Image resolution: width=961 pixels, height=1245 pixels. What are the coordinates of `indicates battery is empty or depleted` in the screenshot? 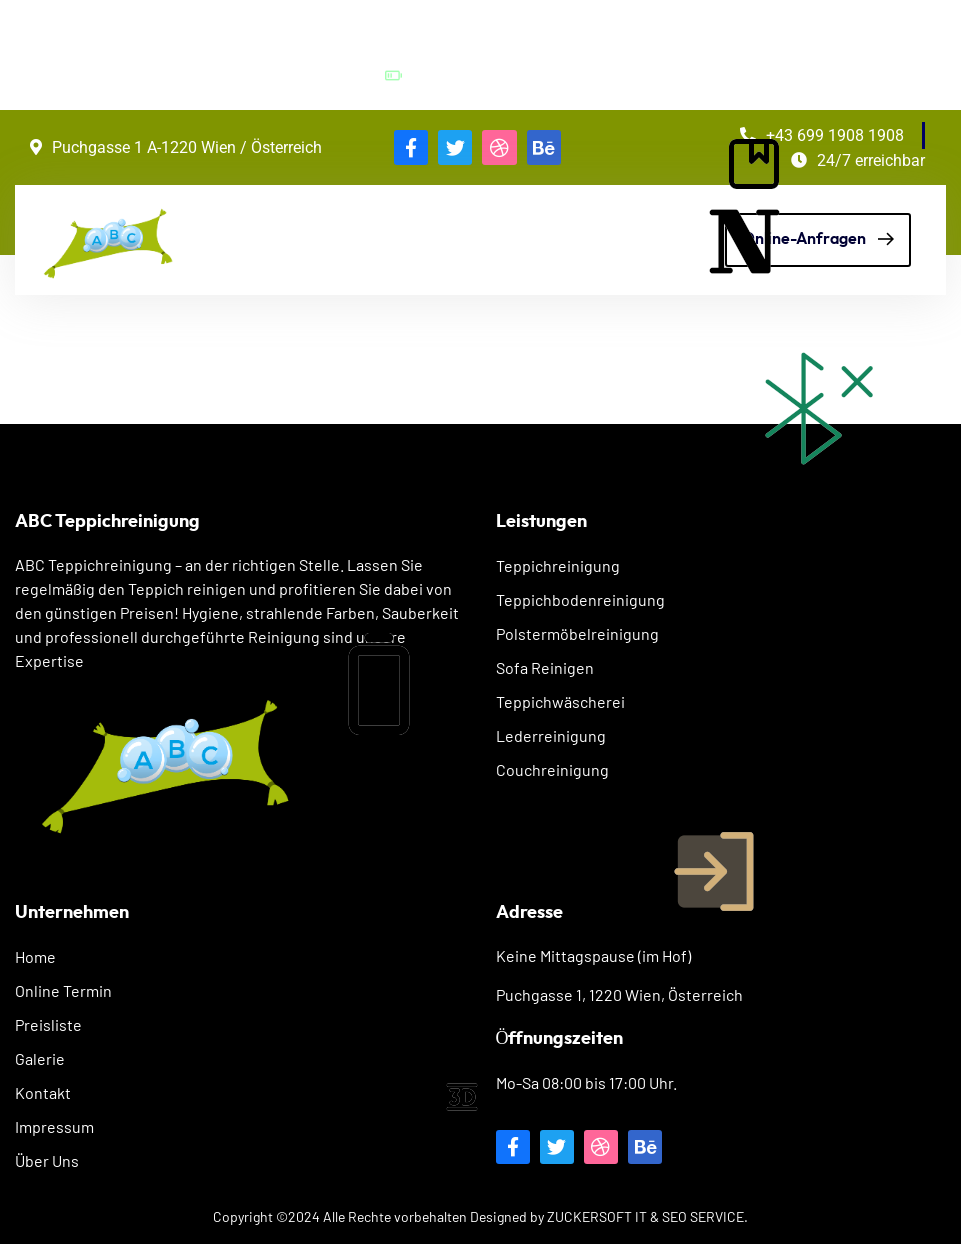 It's located at (379, 684).